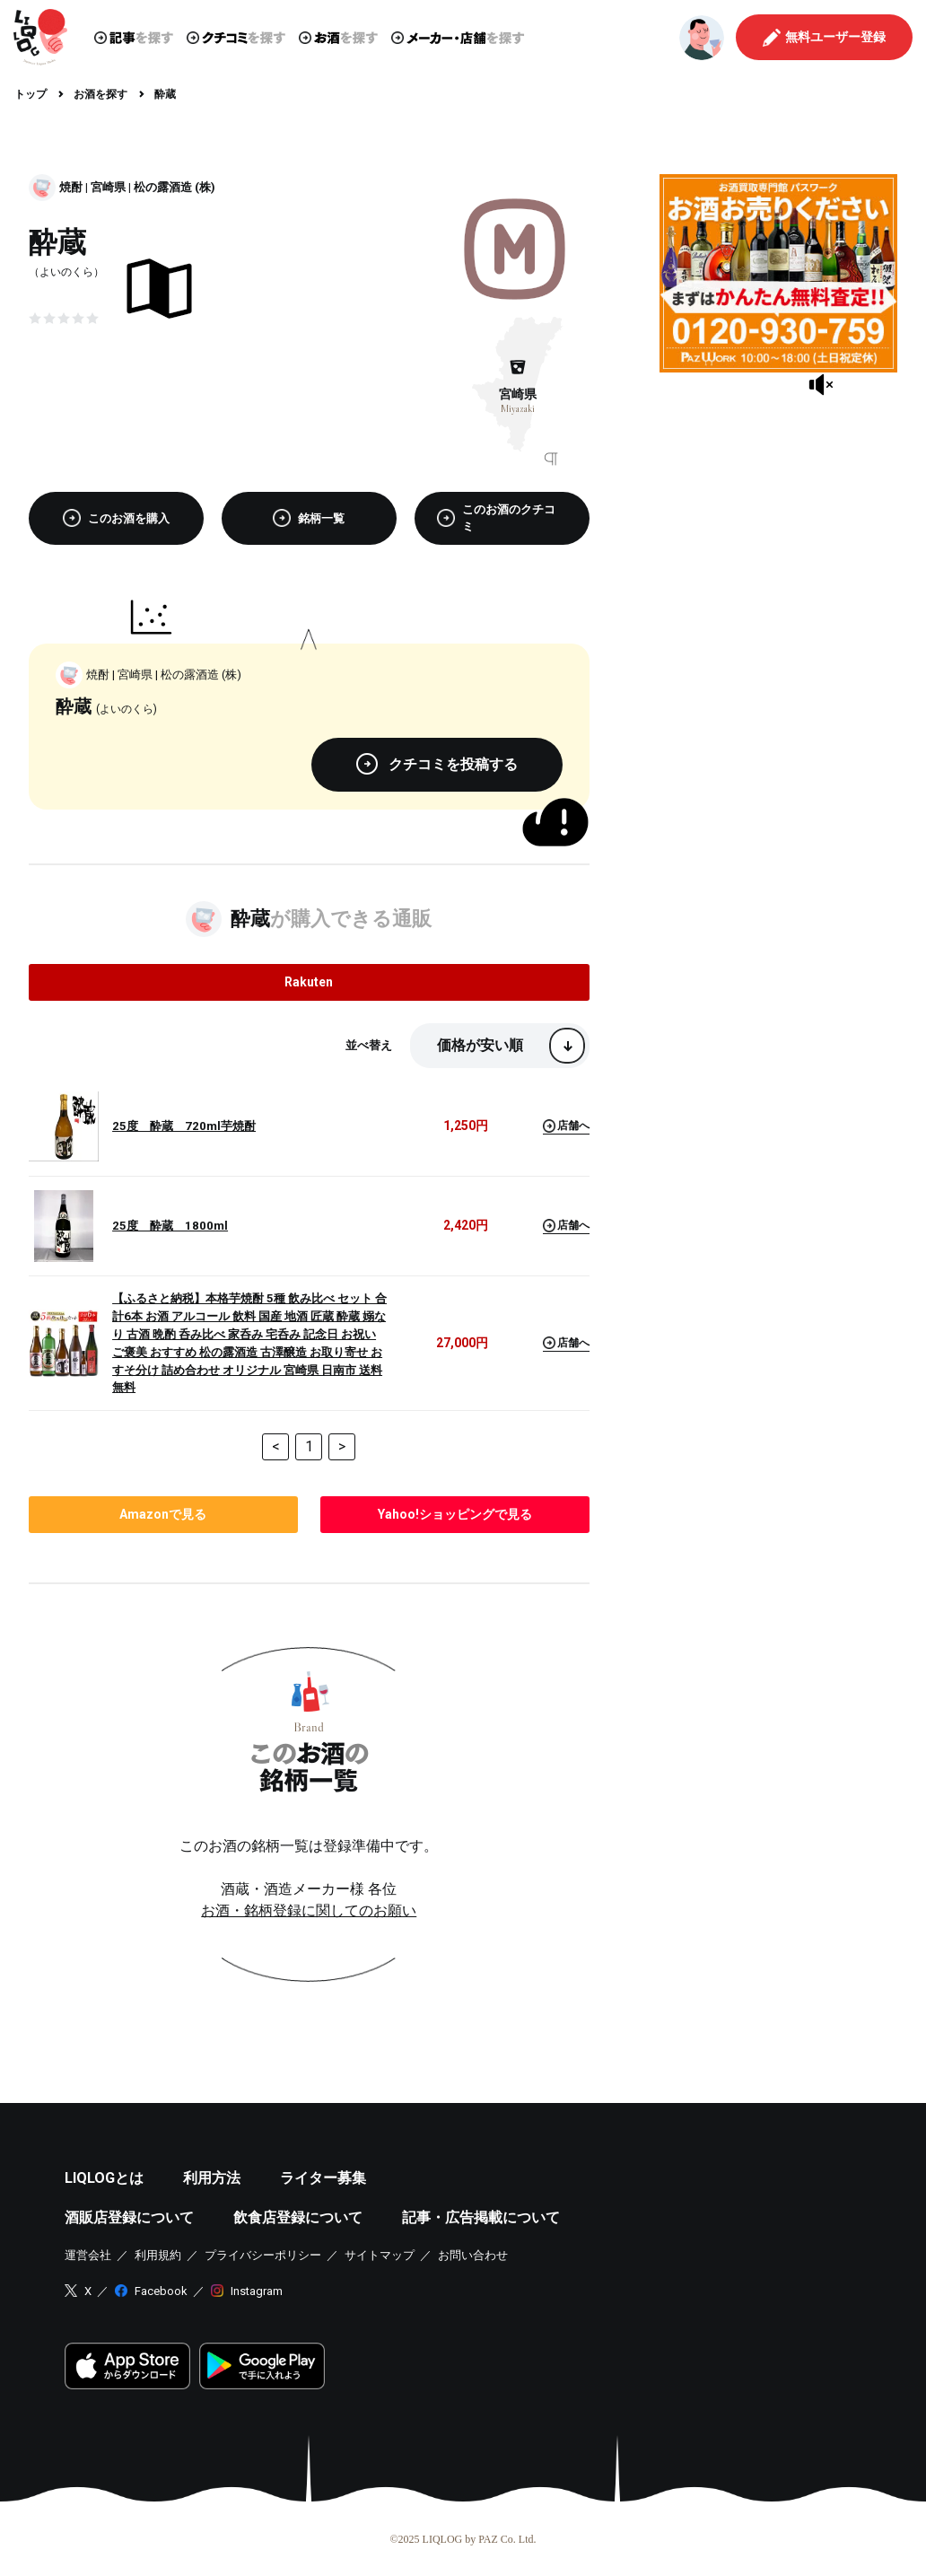 This screenshot has width=926, height=2576. What do you see at coordinates (820, 384) in the screenshot?
I see `mute audio` at bounding box center [820, 384].